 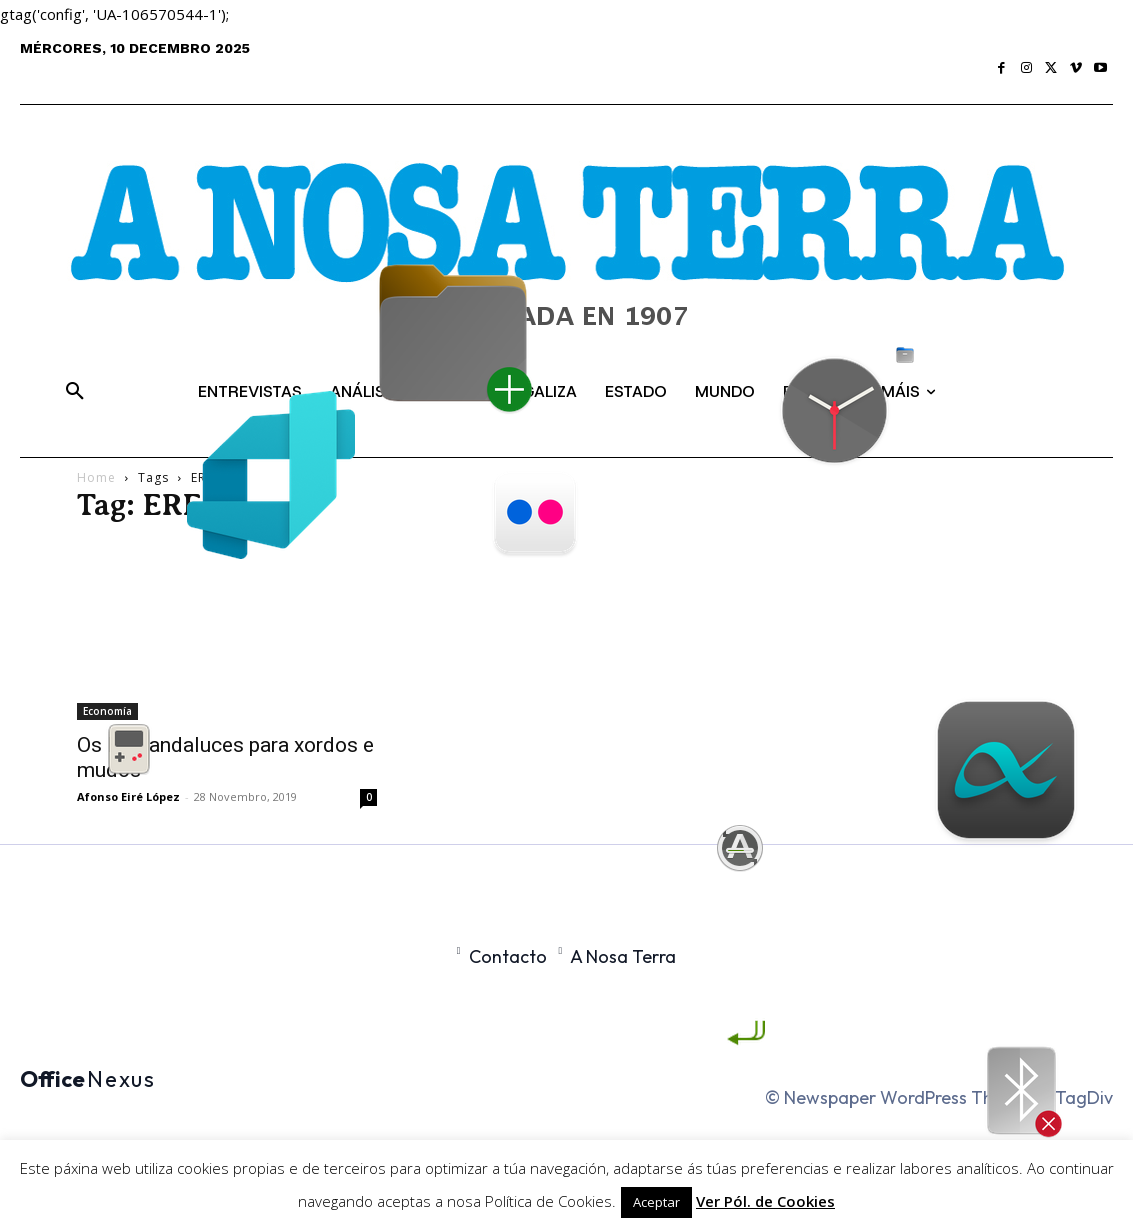 I want to click on connect your Flickr account, so click(x=535, y=512).